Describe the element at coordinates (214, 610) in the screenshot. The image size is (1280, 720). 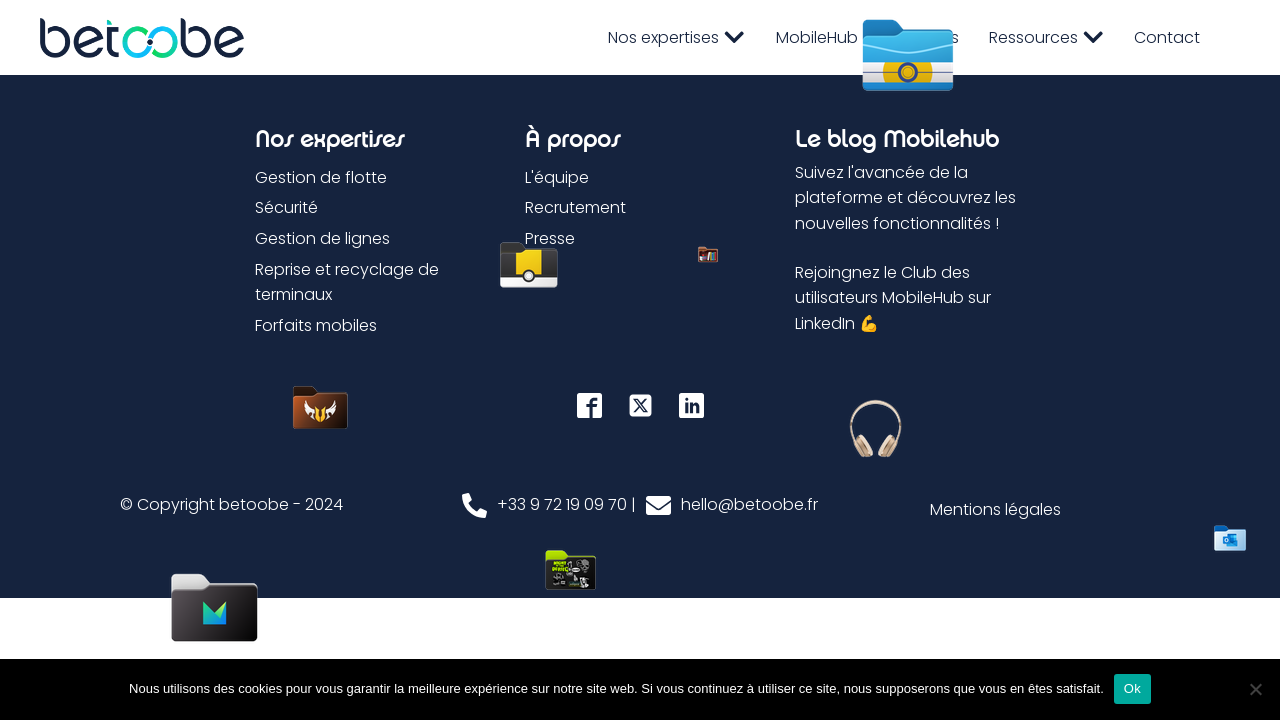
I see `open jetbrains mps project folder` at that location.